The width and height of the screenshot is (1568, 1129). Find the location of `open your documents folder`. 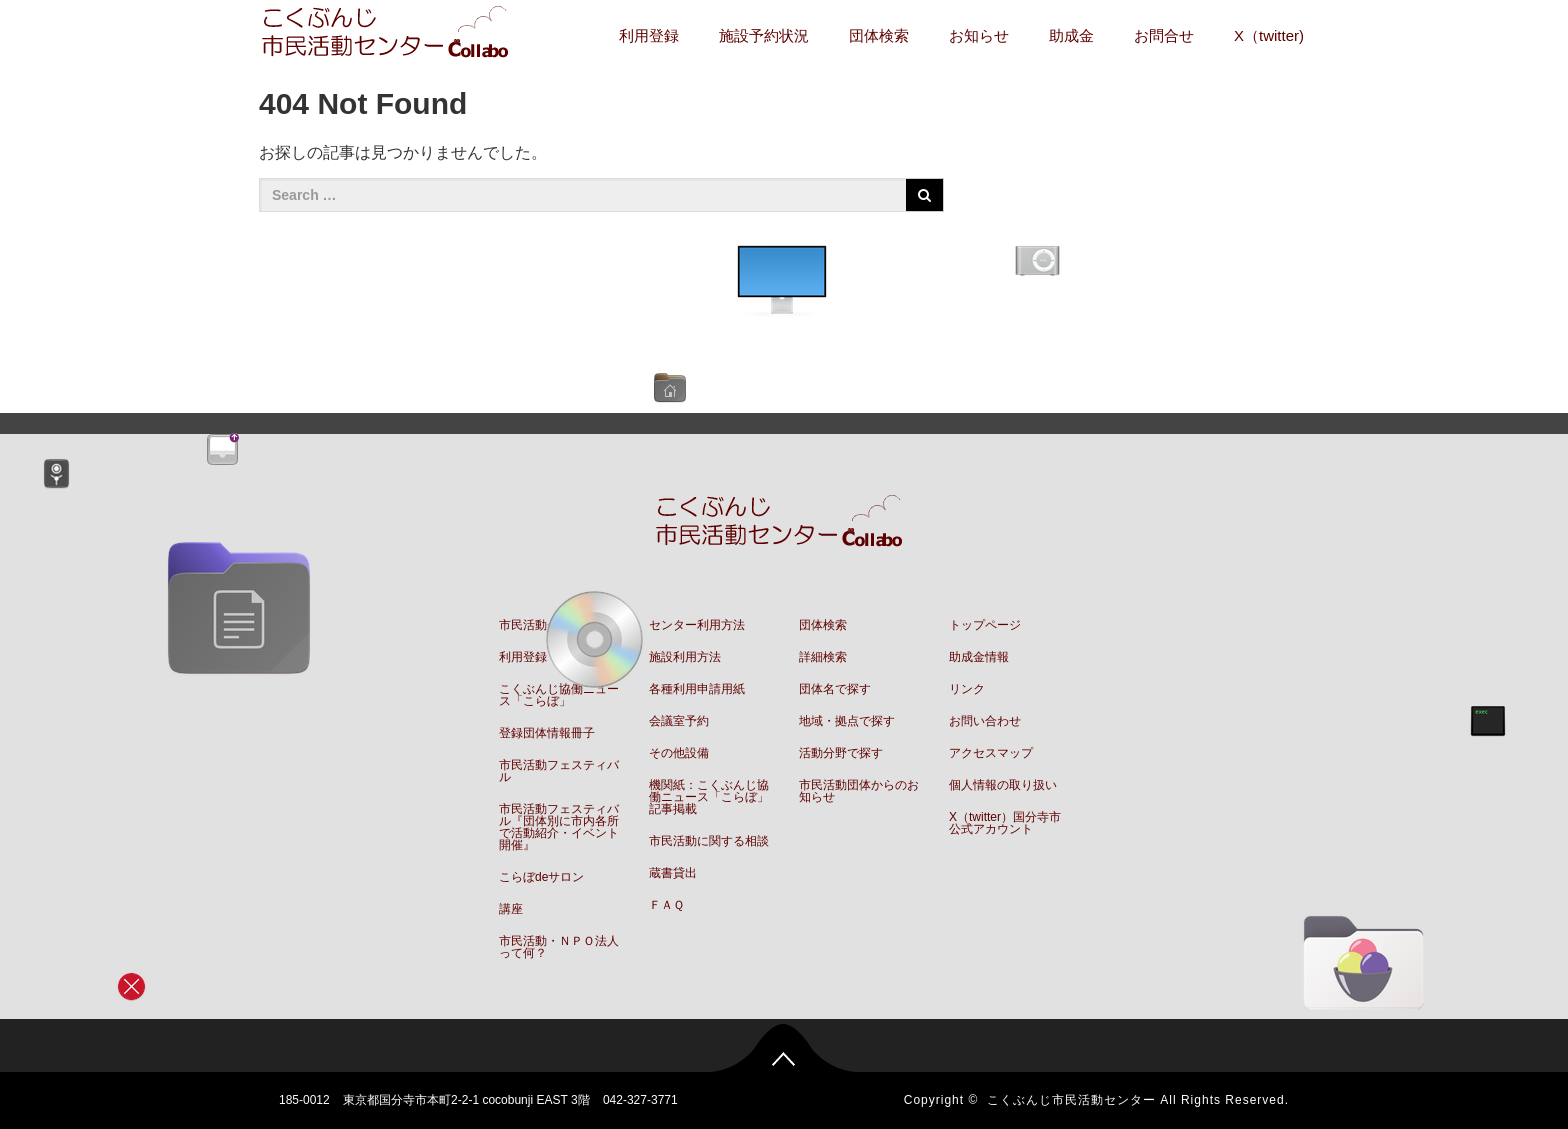

open your documents folder is located at coordinates (239, 608).